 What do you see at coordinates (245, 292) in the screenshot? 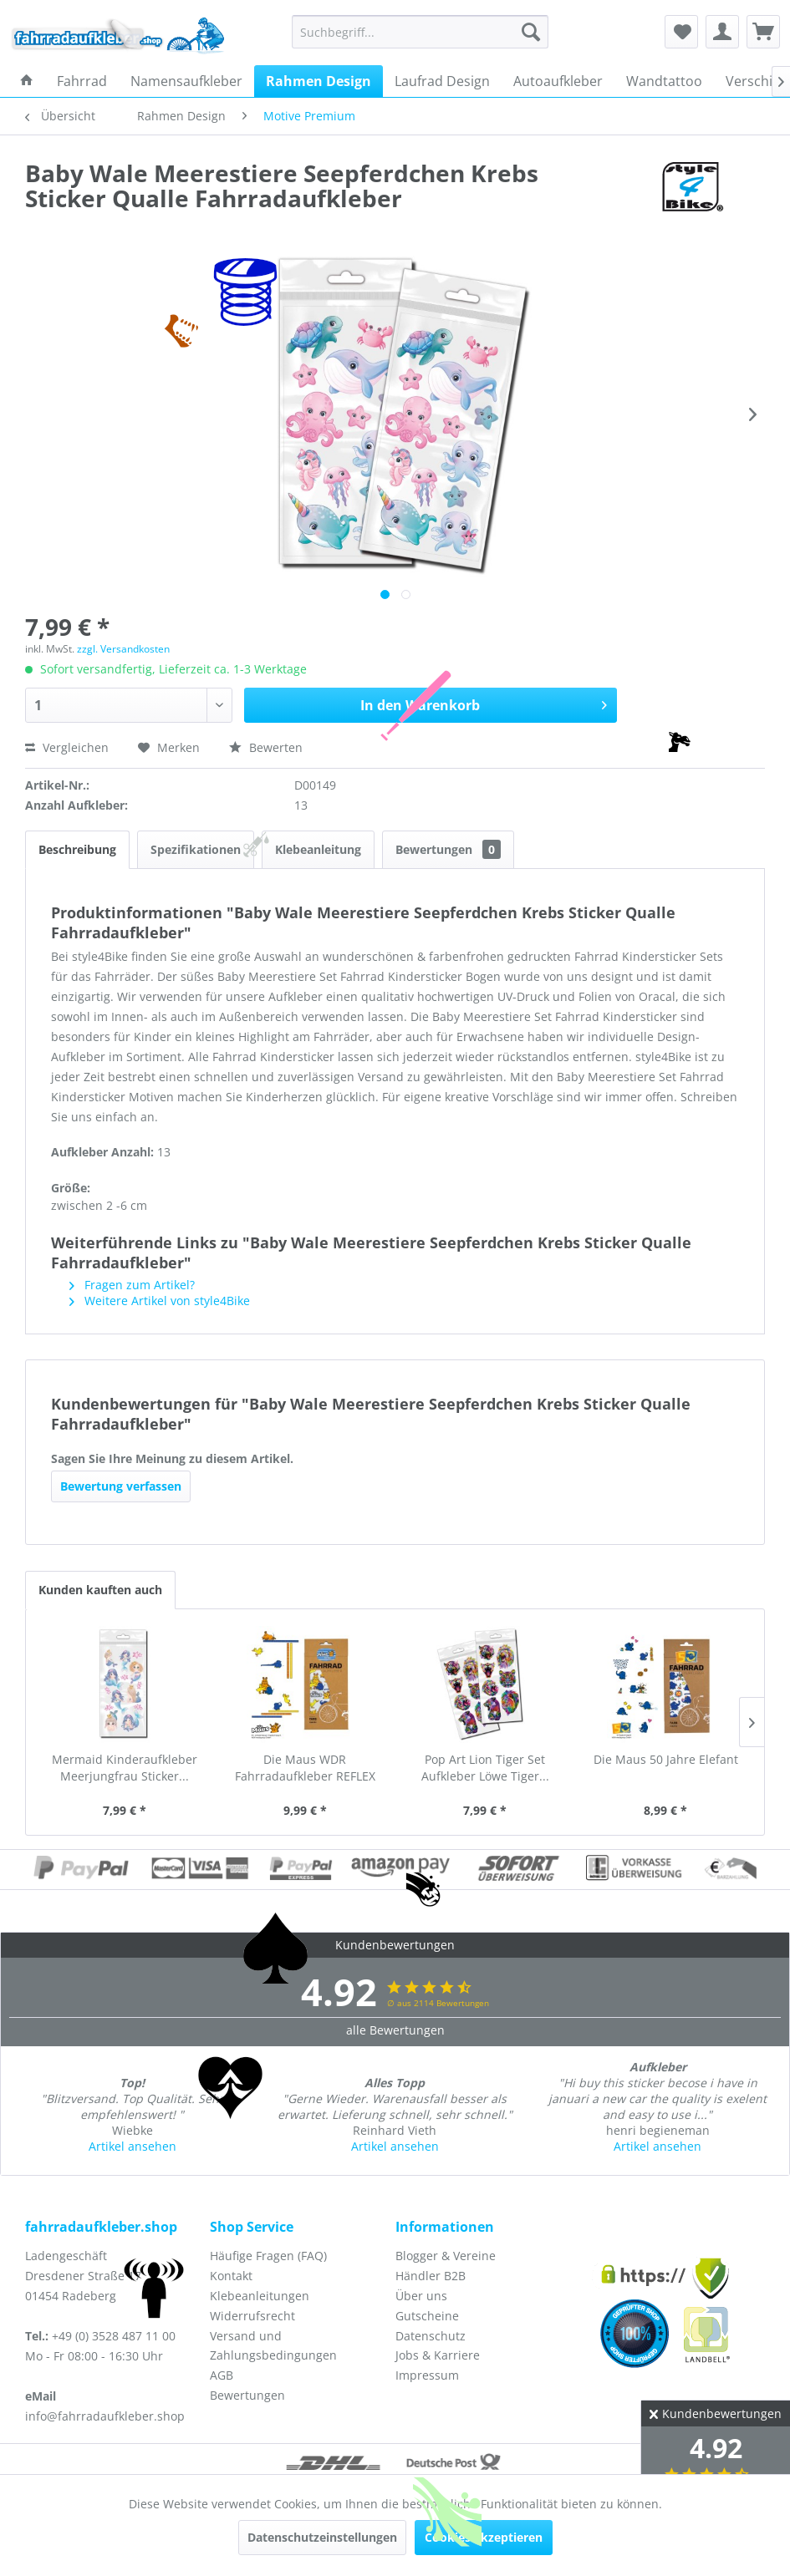
I see `spring or bounce mechanic in a game` at bounding box center [245, 292].